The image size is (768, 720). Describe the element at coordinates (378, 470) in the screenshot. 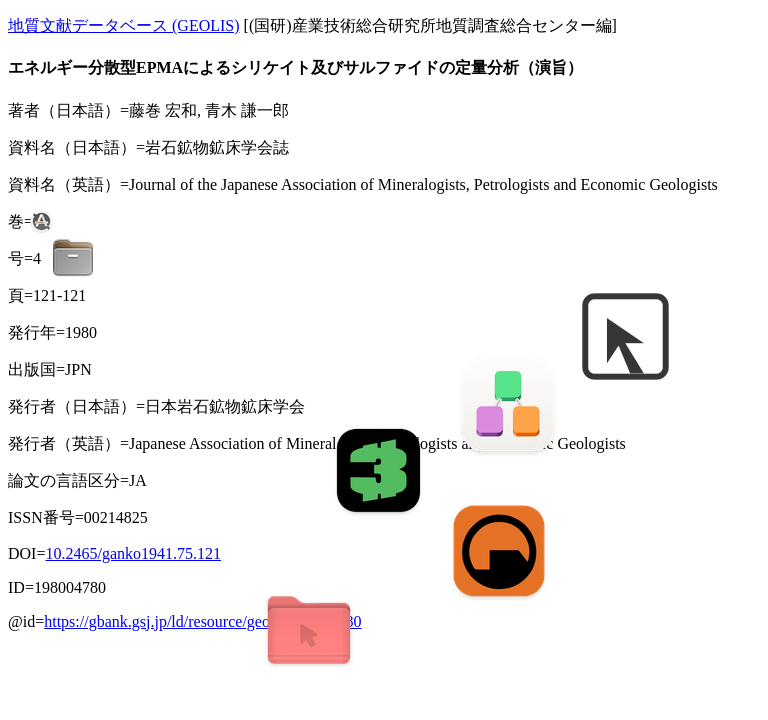

I see `launch payday 3 game` at that location.